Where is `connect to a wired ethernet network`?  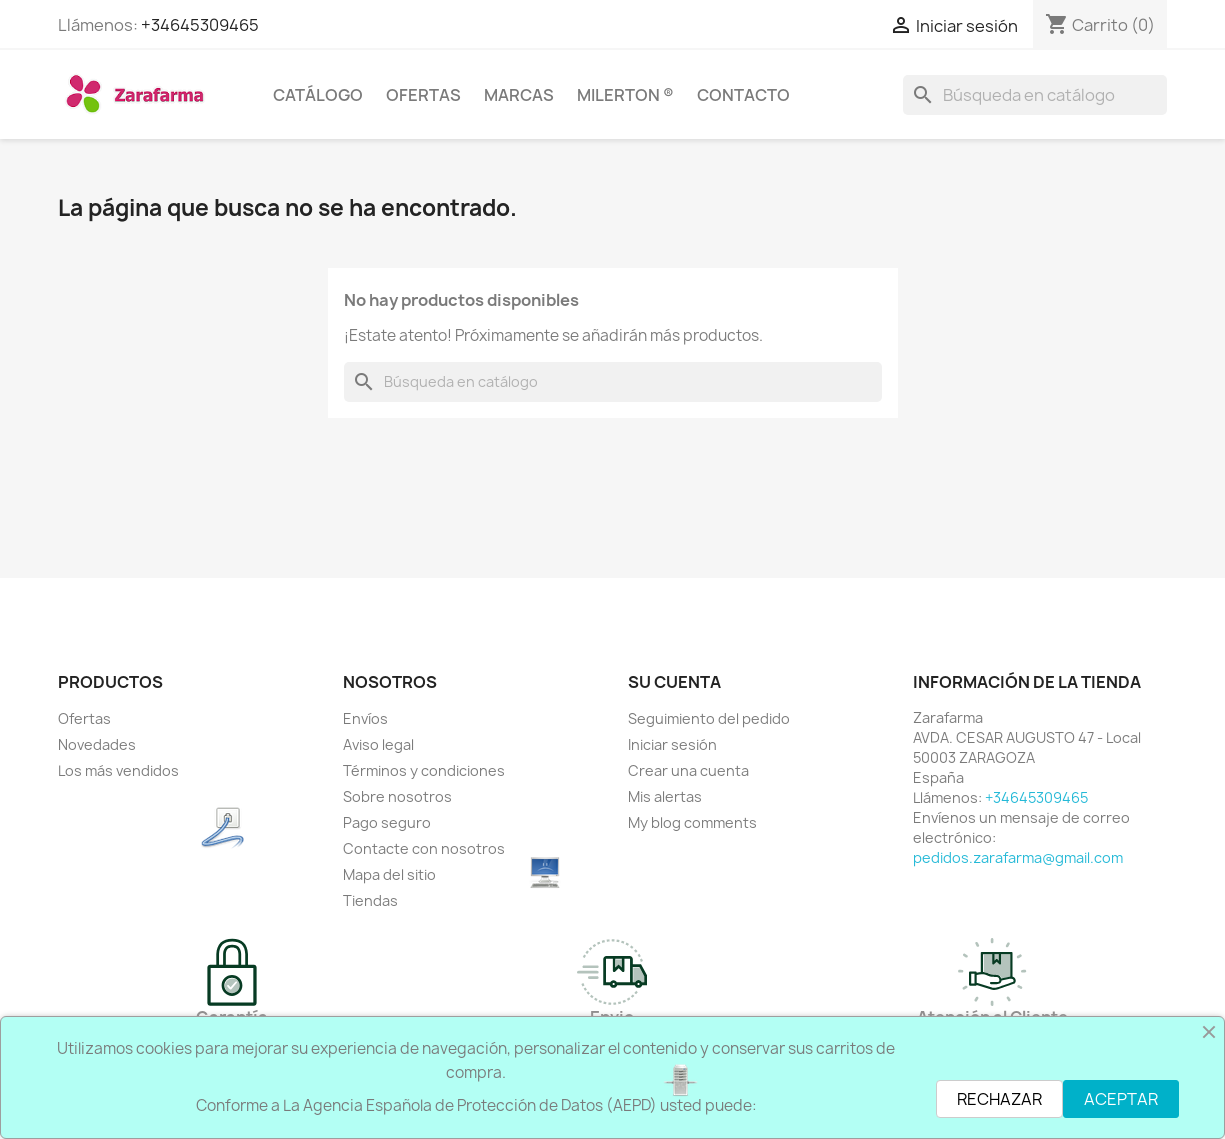 connect to a wired ethernet network is located at coordinates (222, 827).